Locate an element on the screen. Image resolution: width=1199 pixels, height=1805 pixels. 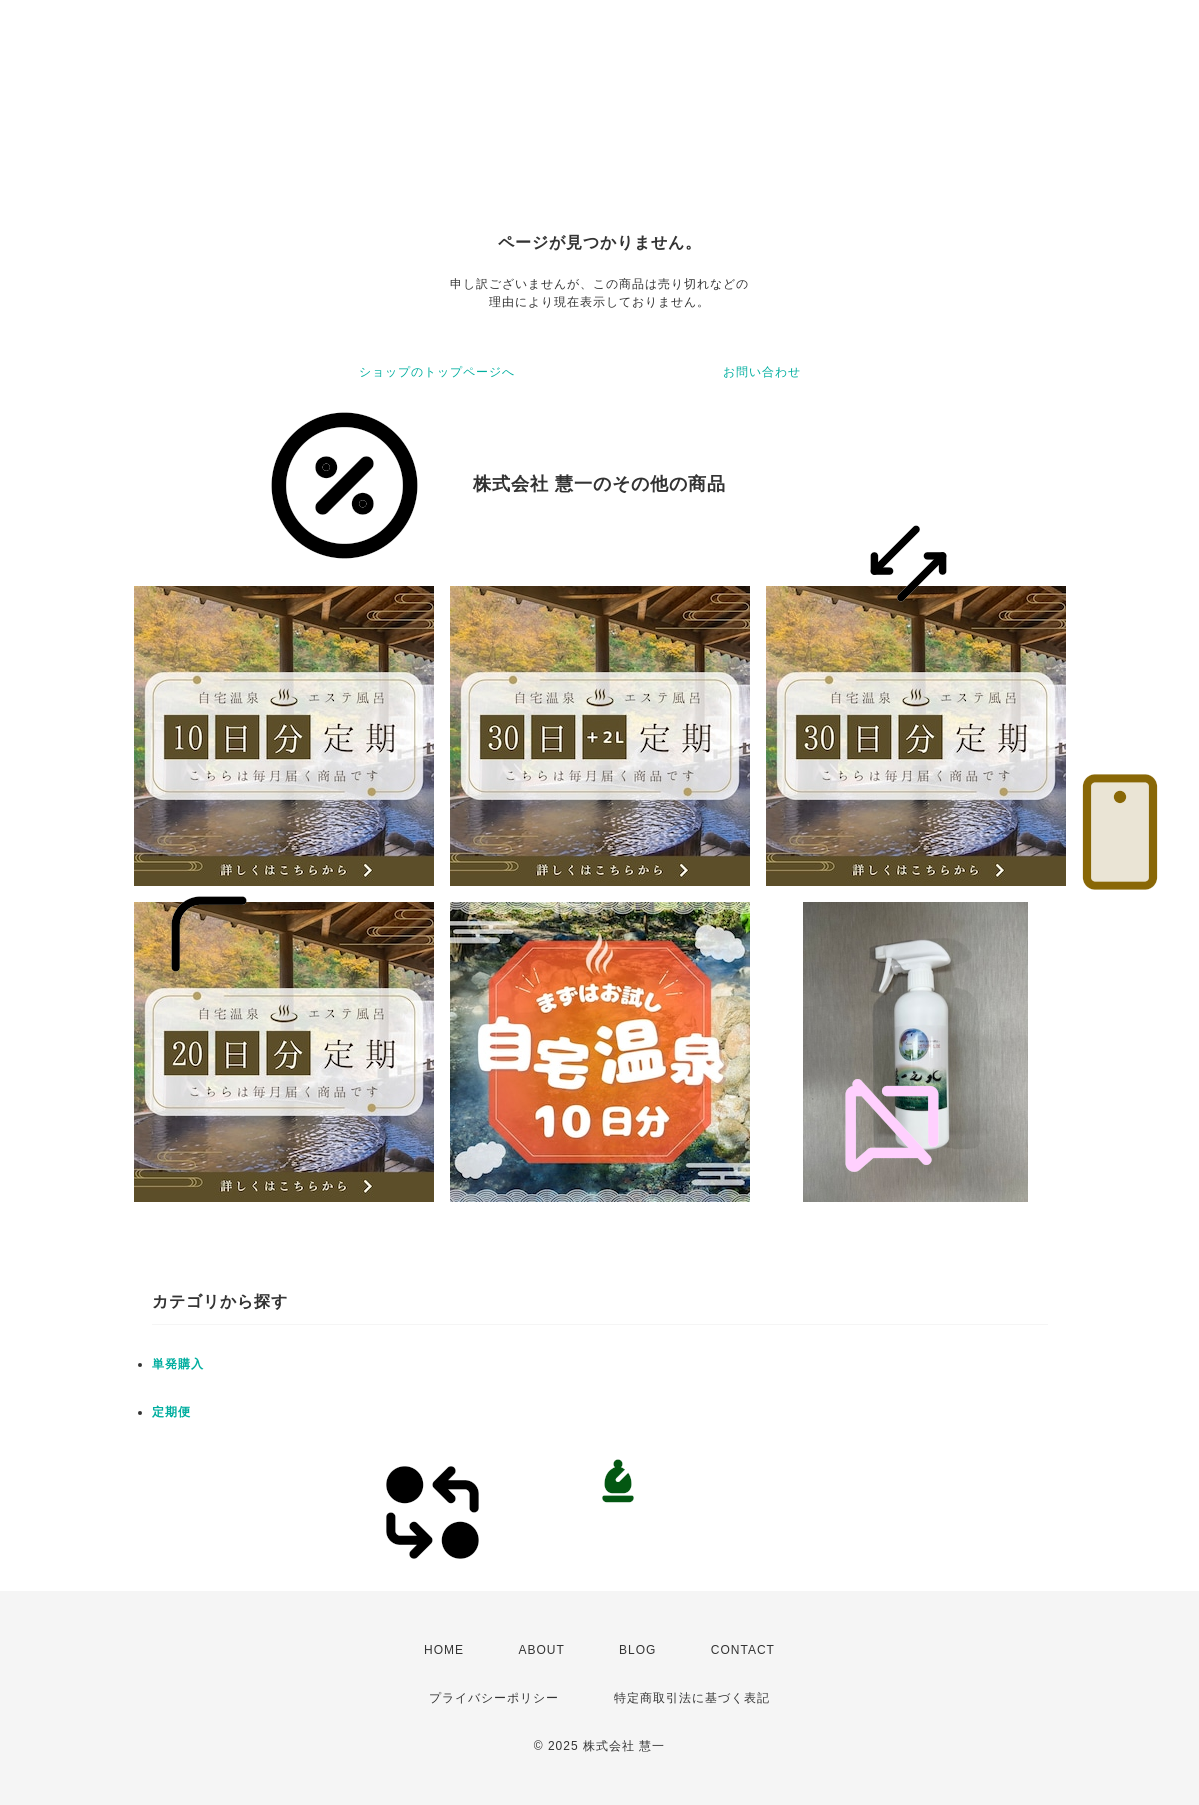
expand or resize diagonally is located at coordinates (908, 563).